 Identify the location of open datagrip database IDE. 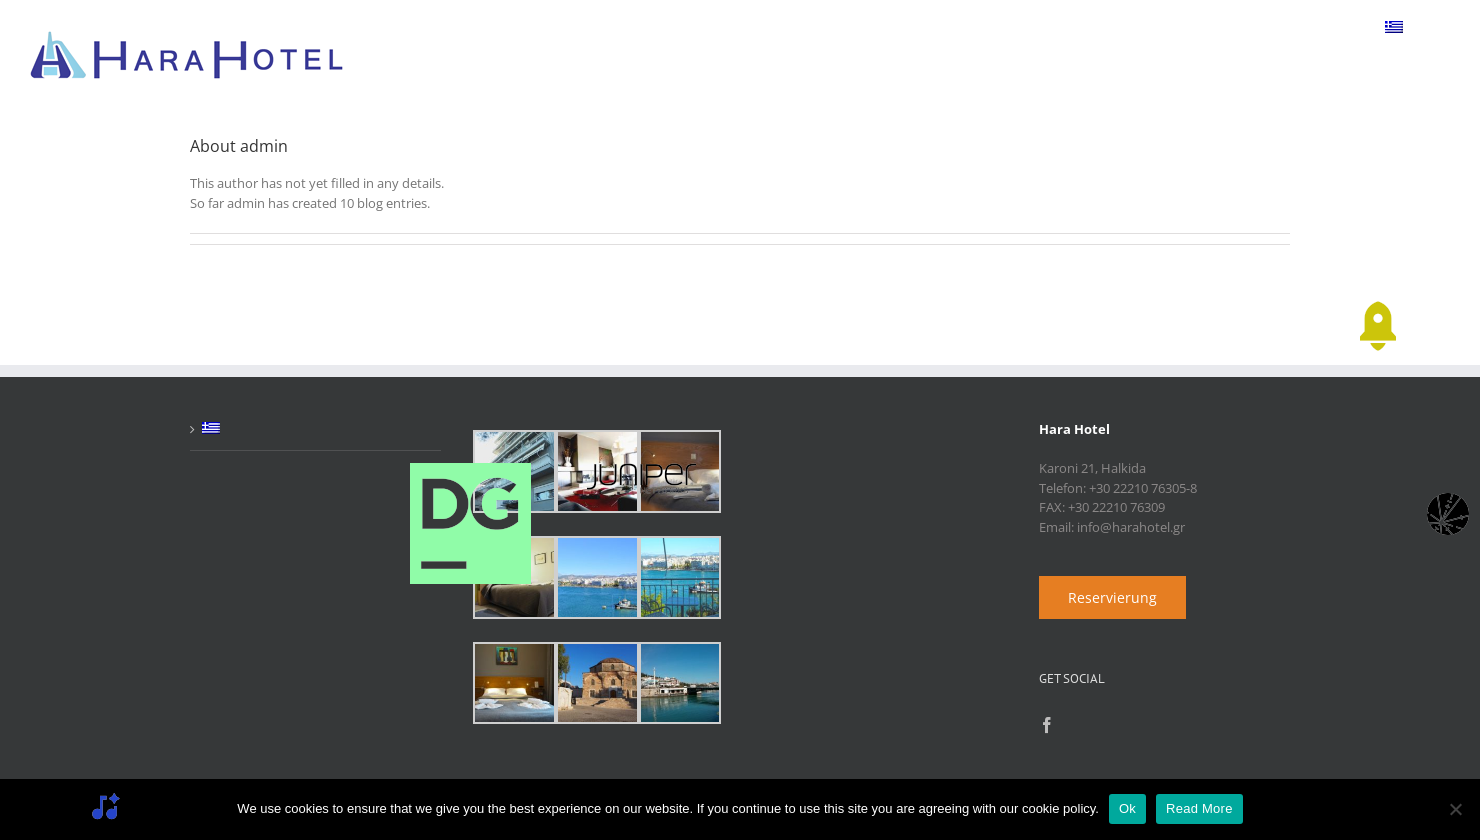
(470, 523).